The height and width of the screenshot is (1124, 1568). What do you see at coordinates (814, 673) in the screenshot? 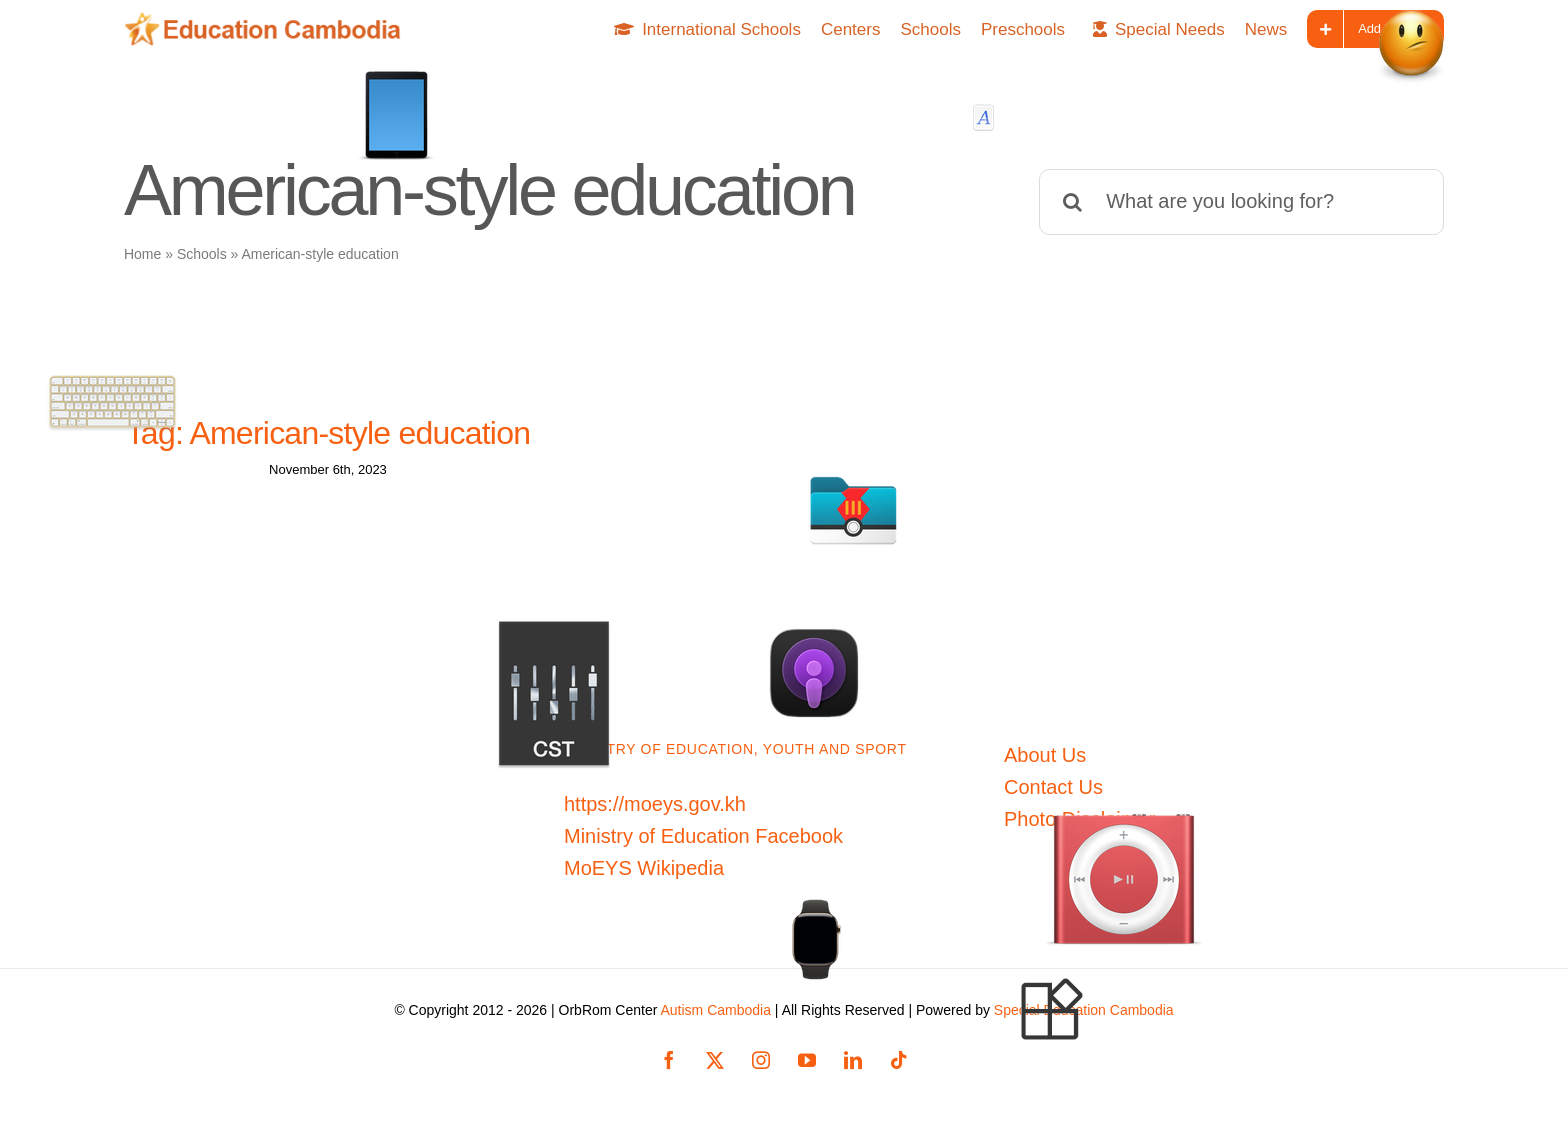
I see `open the podcasts app` at bounding box center [814, 673].